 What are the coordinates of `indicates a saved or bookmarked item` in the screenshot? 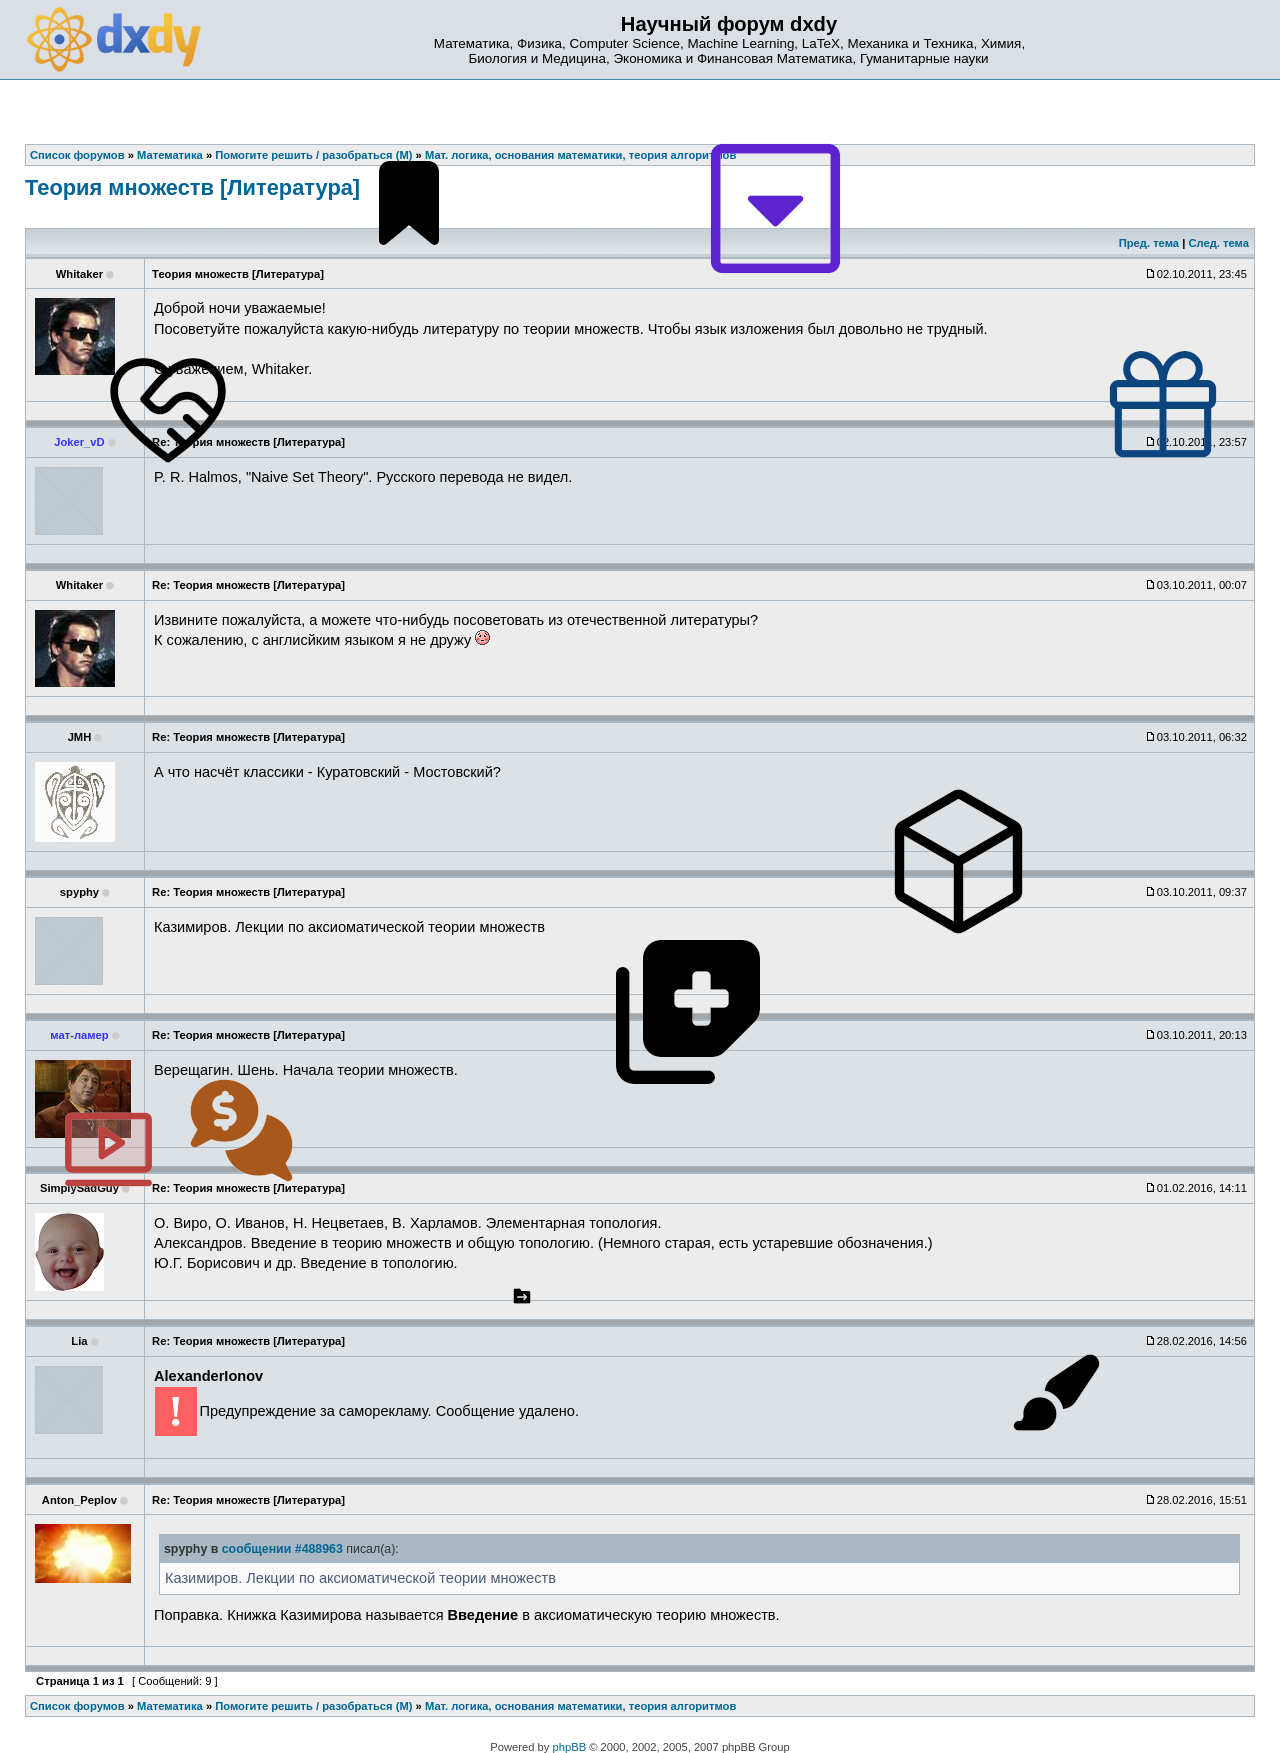 It's located at (409, 203).